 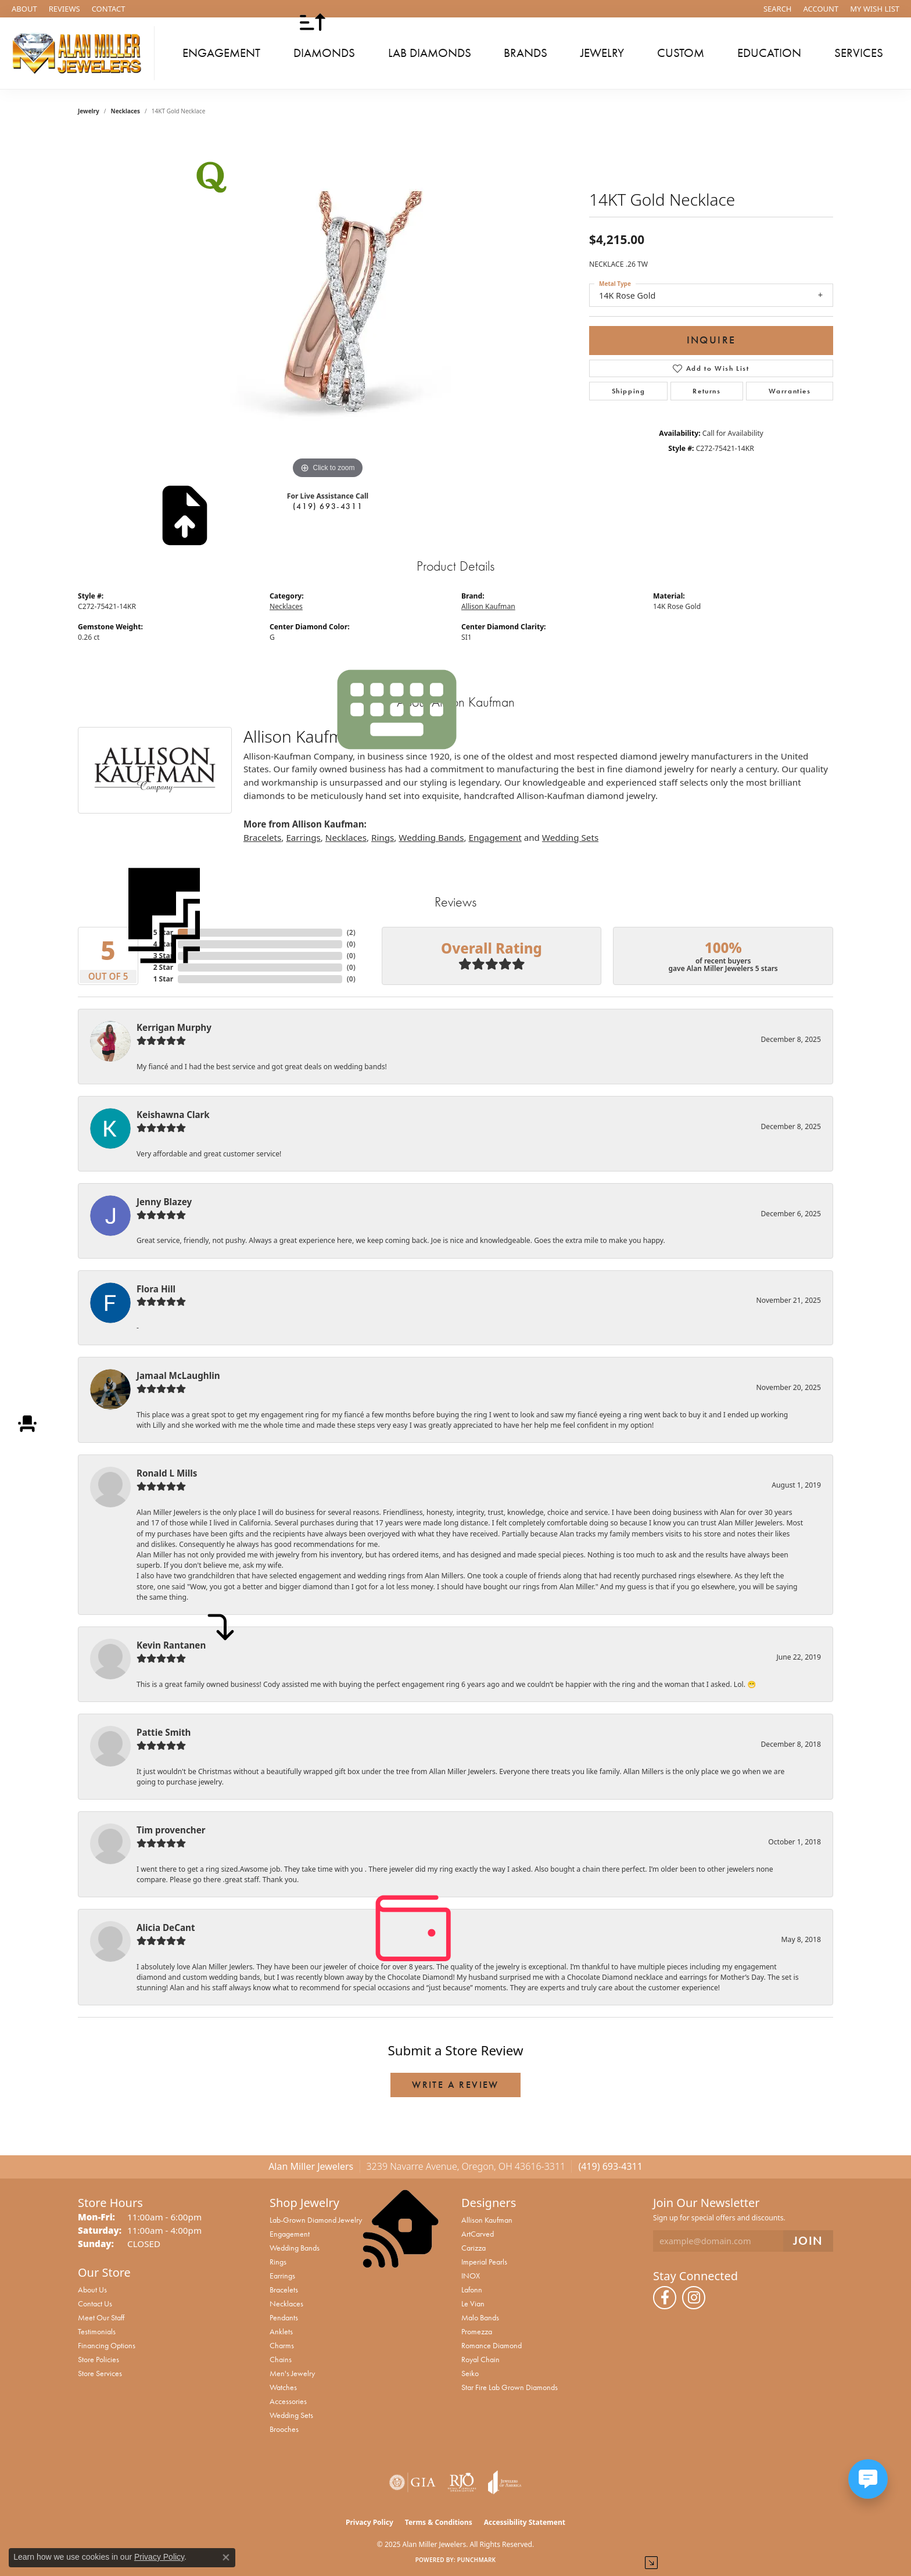 I want to click on access smart home controls, so click(x=403, y=2227).